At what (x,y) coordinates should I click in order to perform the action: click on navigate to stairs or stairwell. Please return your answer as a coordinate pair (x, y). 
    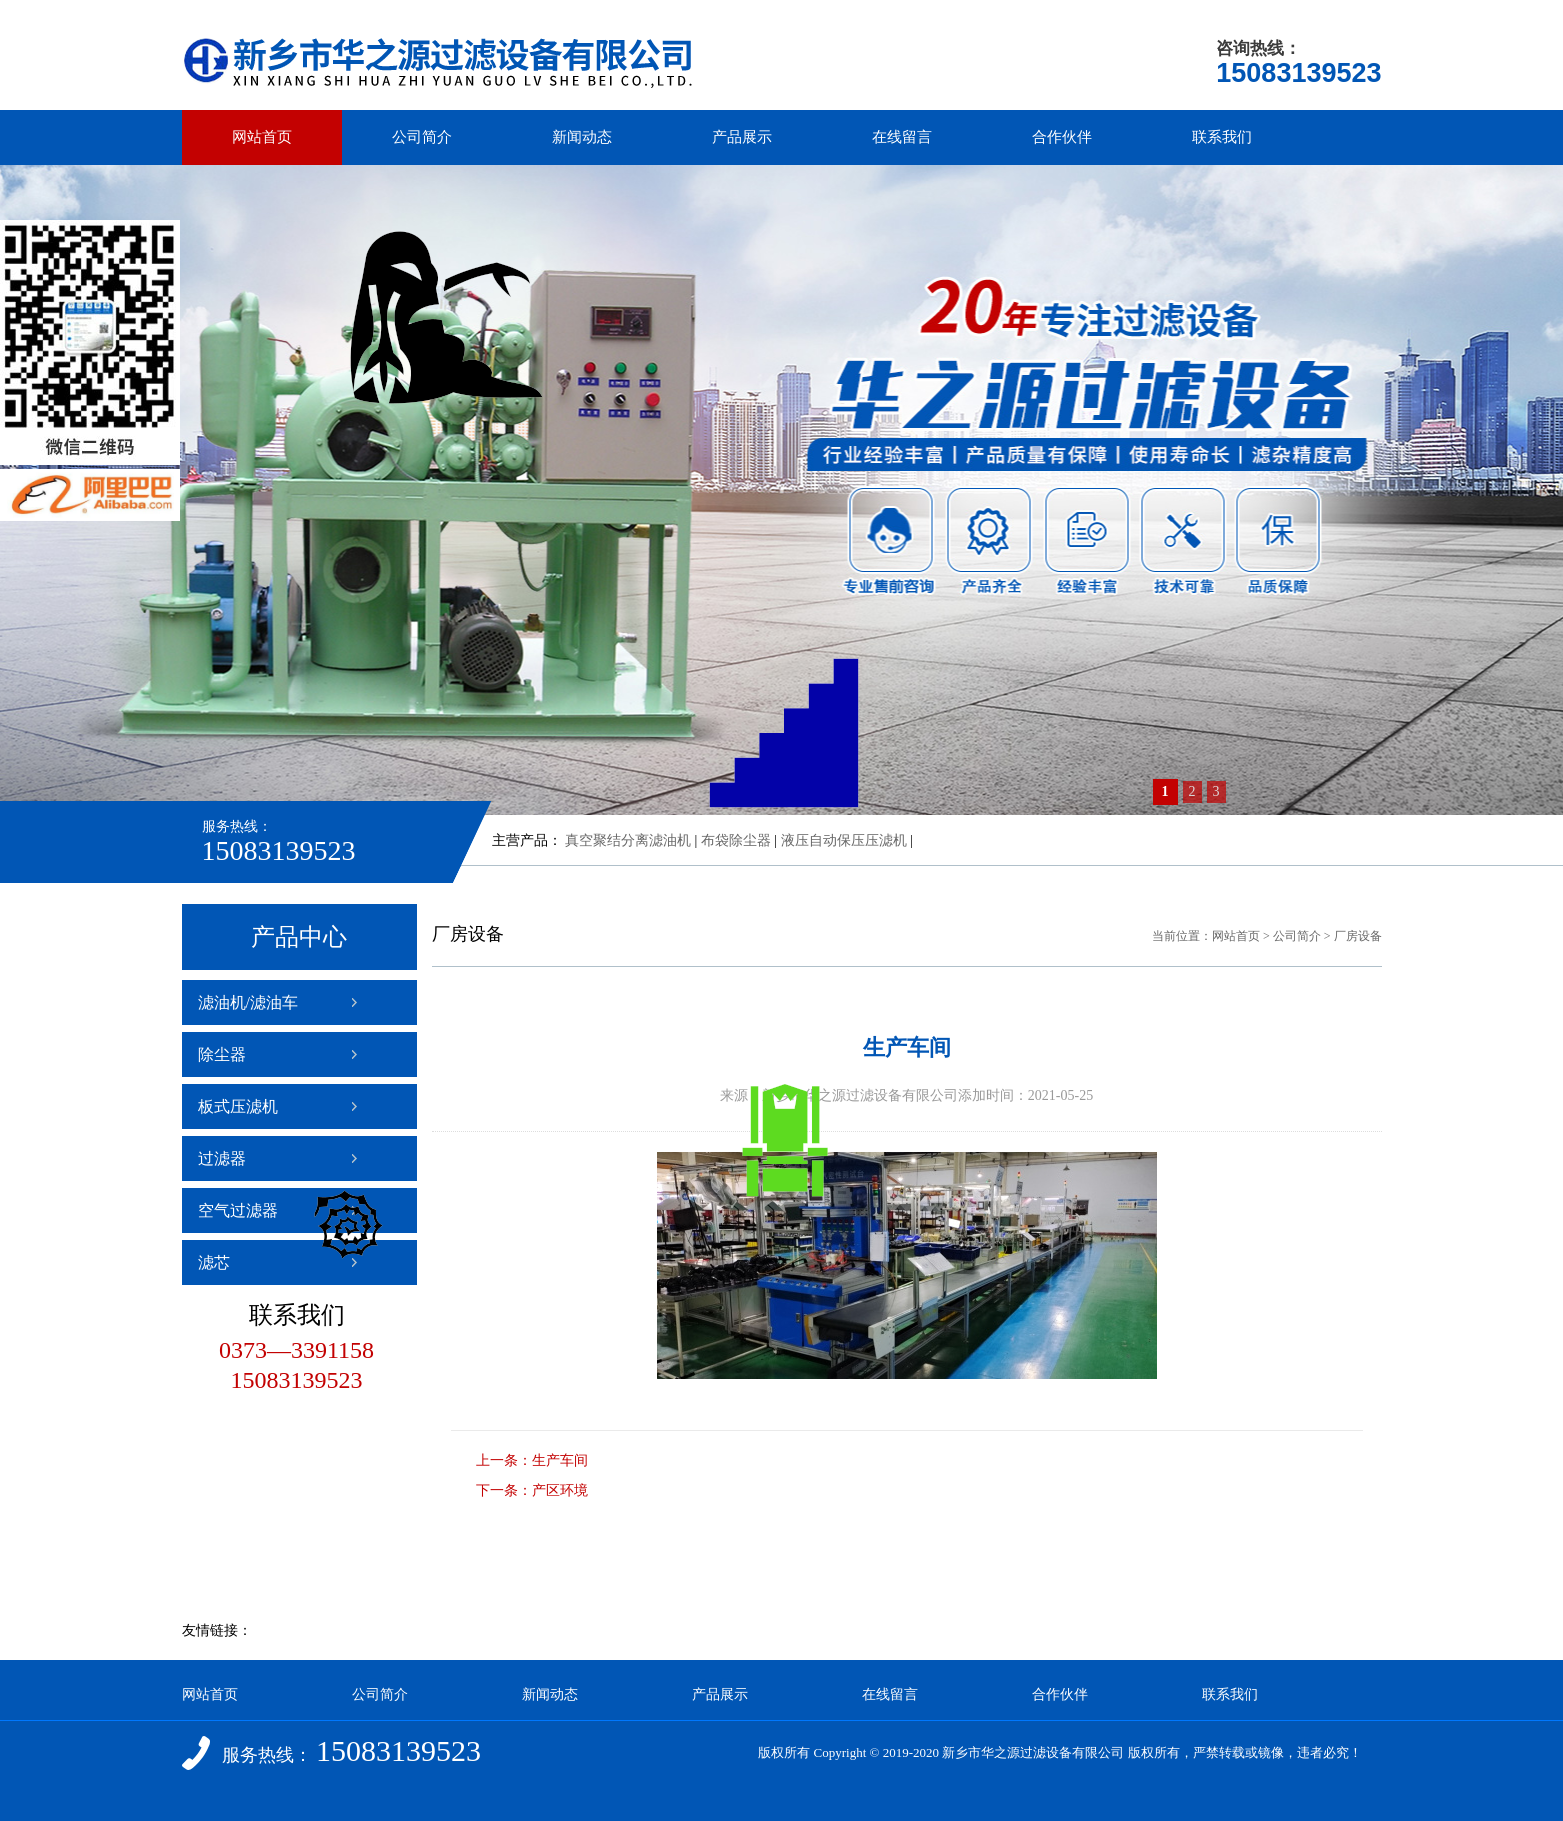
    Looking at the image, I should click on (784, 733).